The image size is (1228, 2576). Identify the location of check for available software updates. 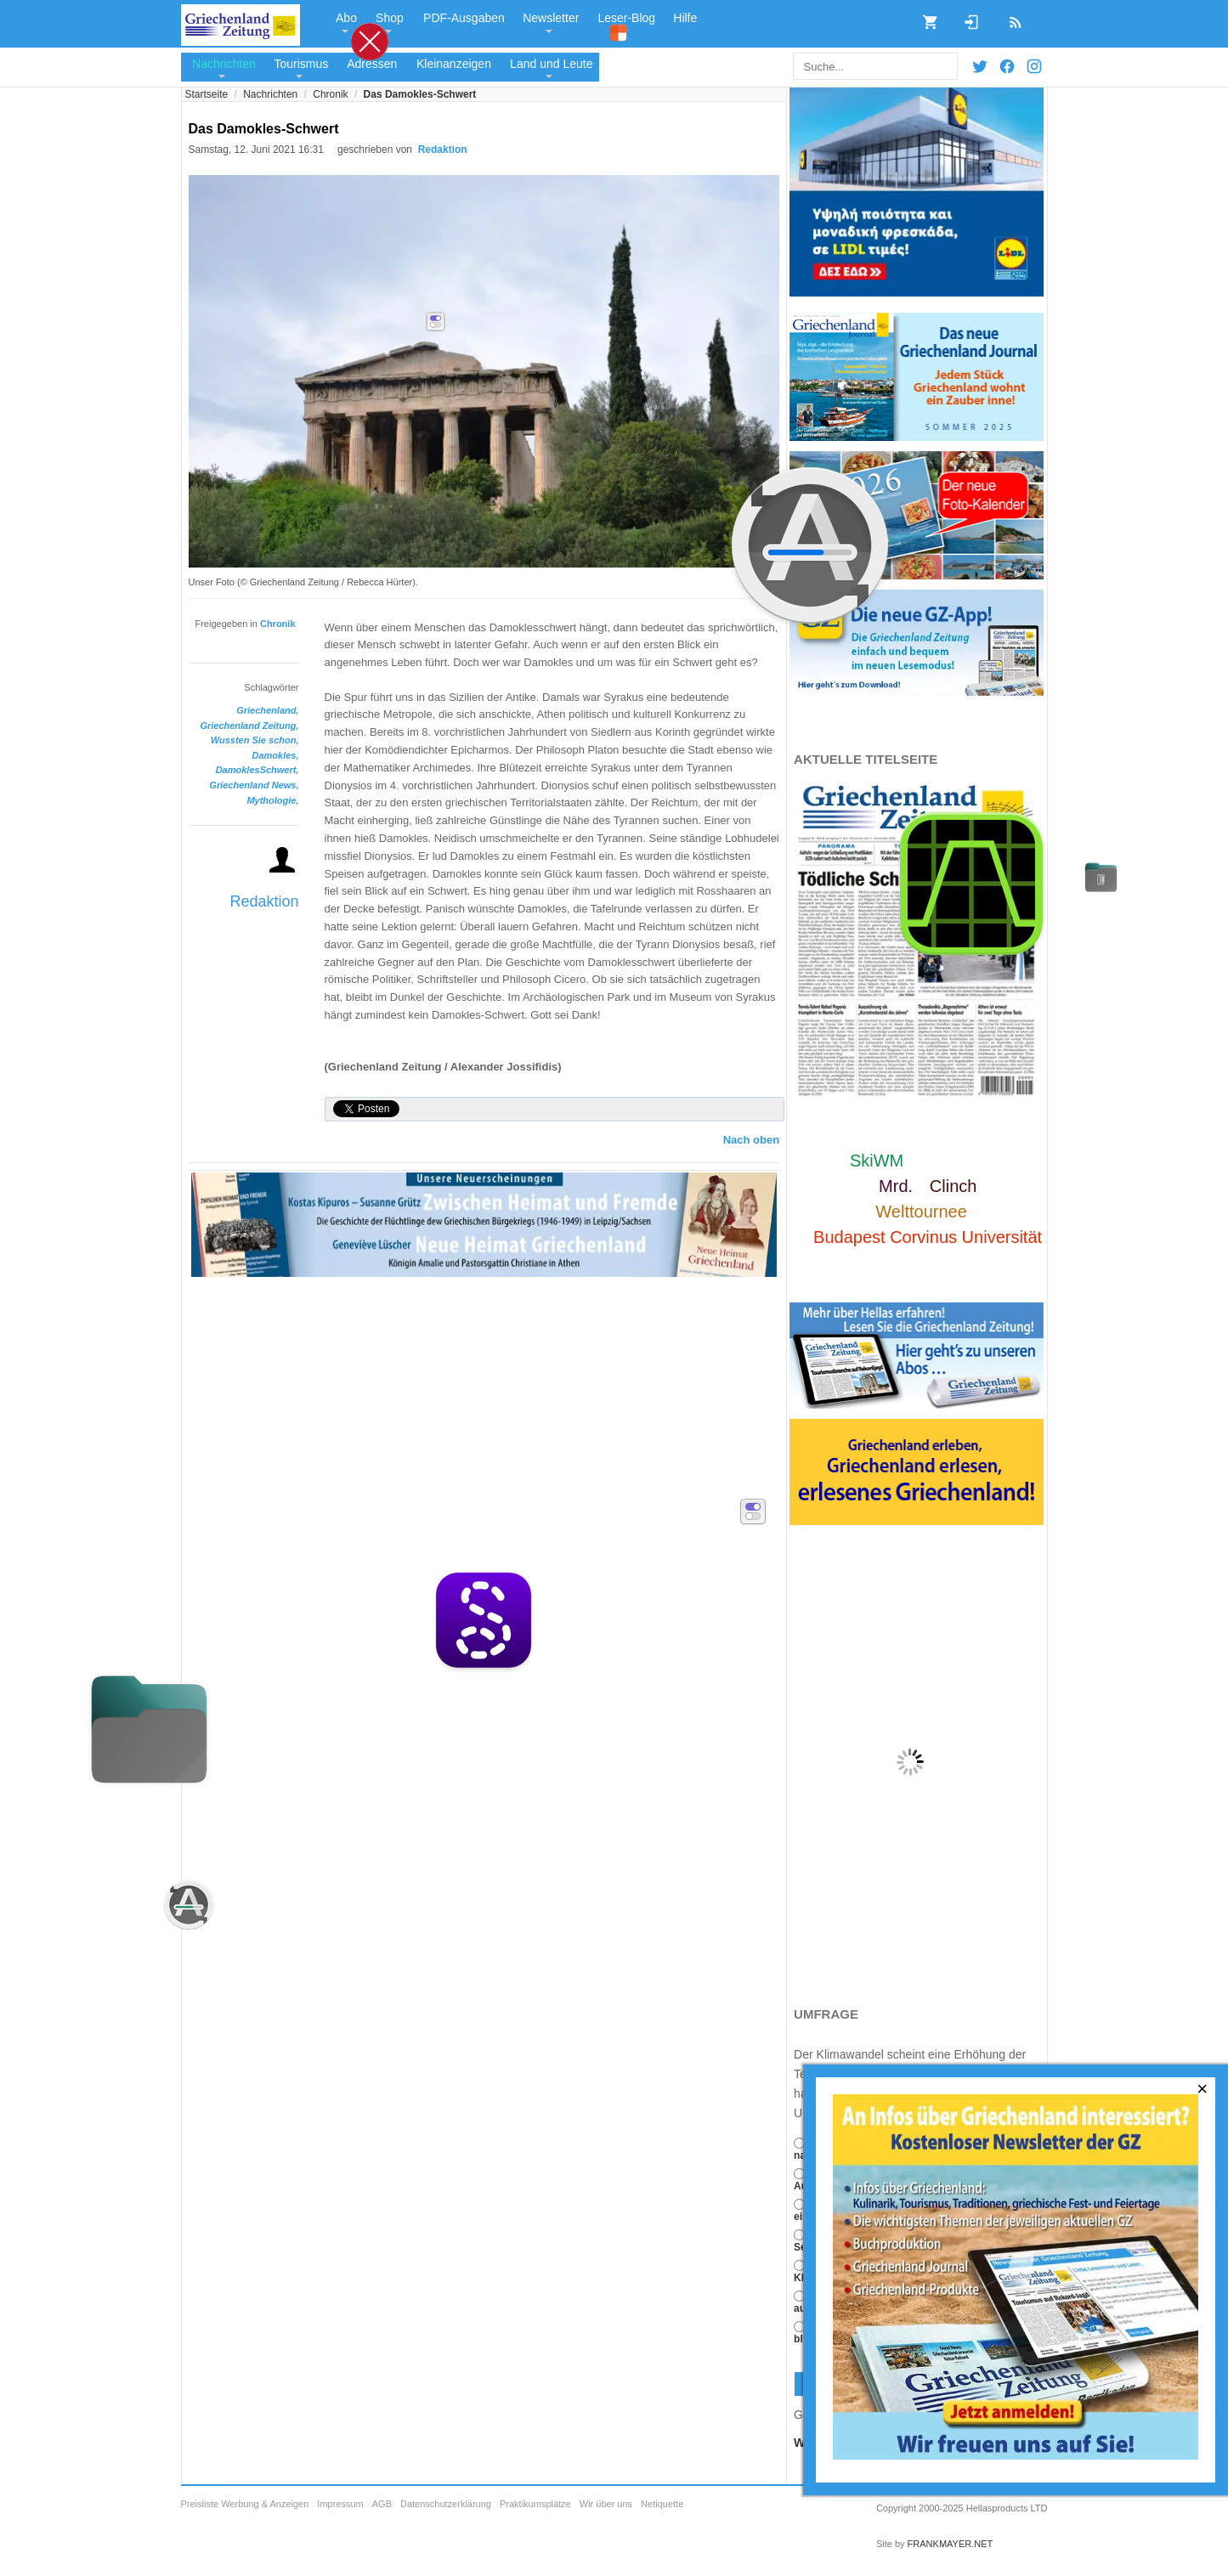
(189, 1905).